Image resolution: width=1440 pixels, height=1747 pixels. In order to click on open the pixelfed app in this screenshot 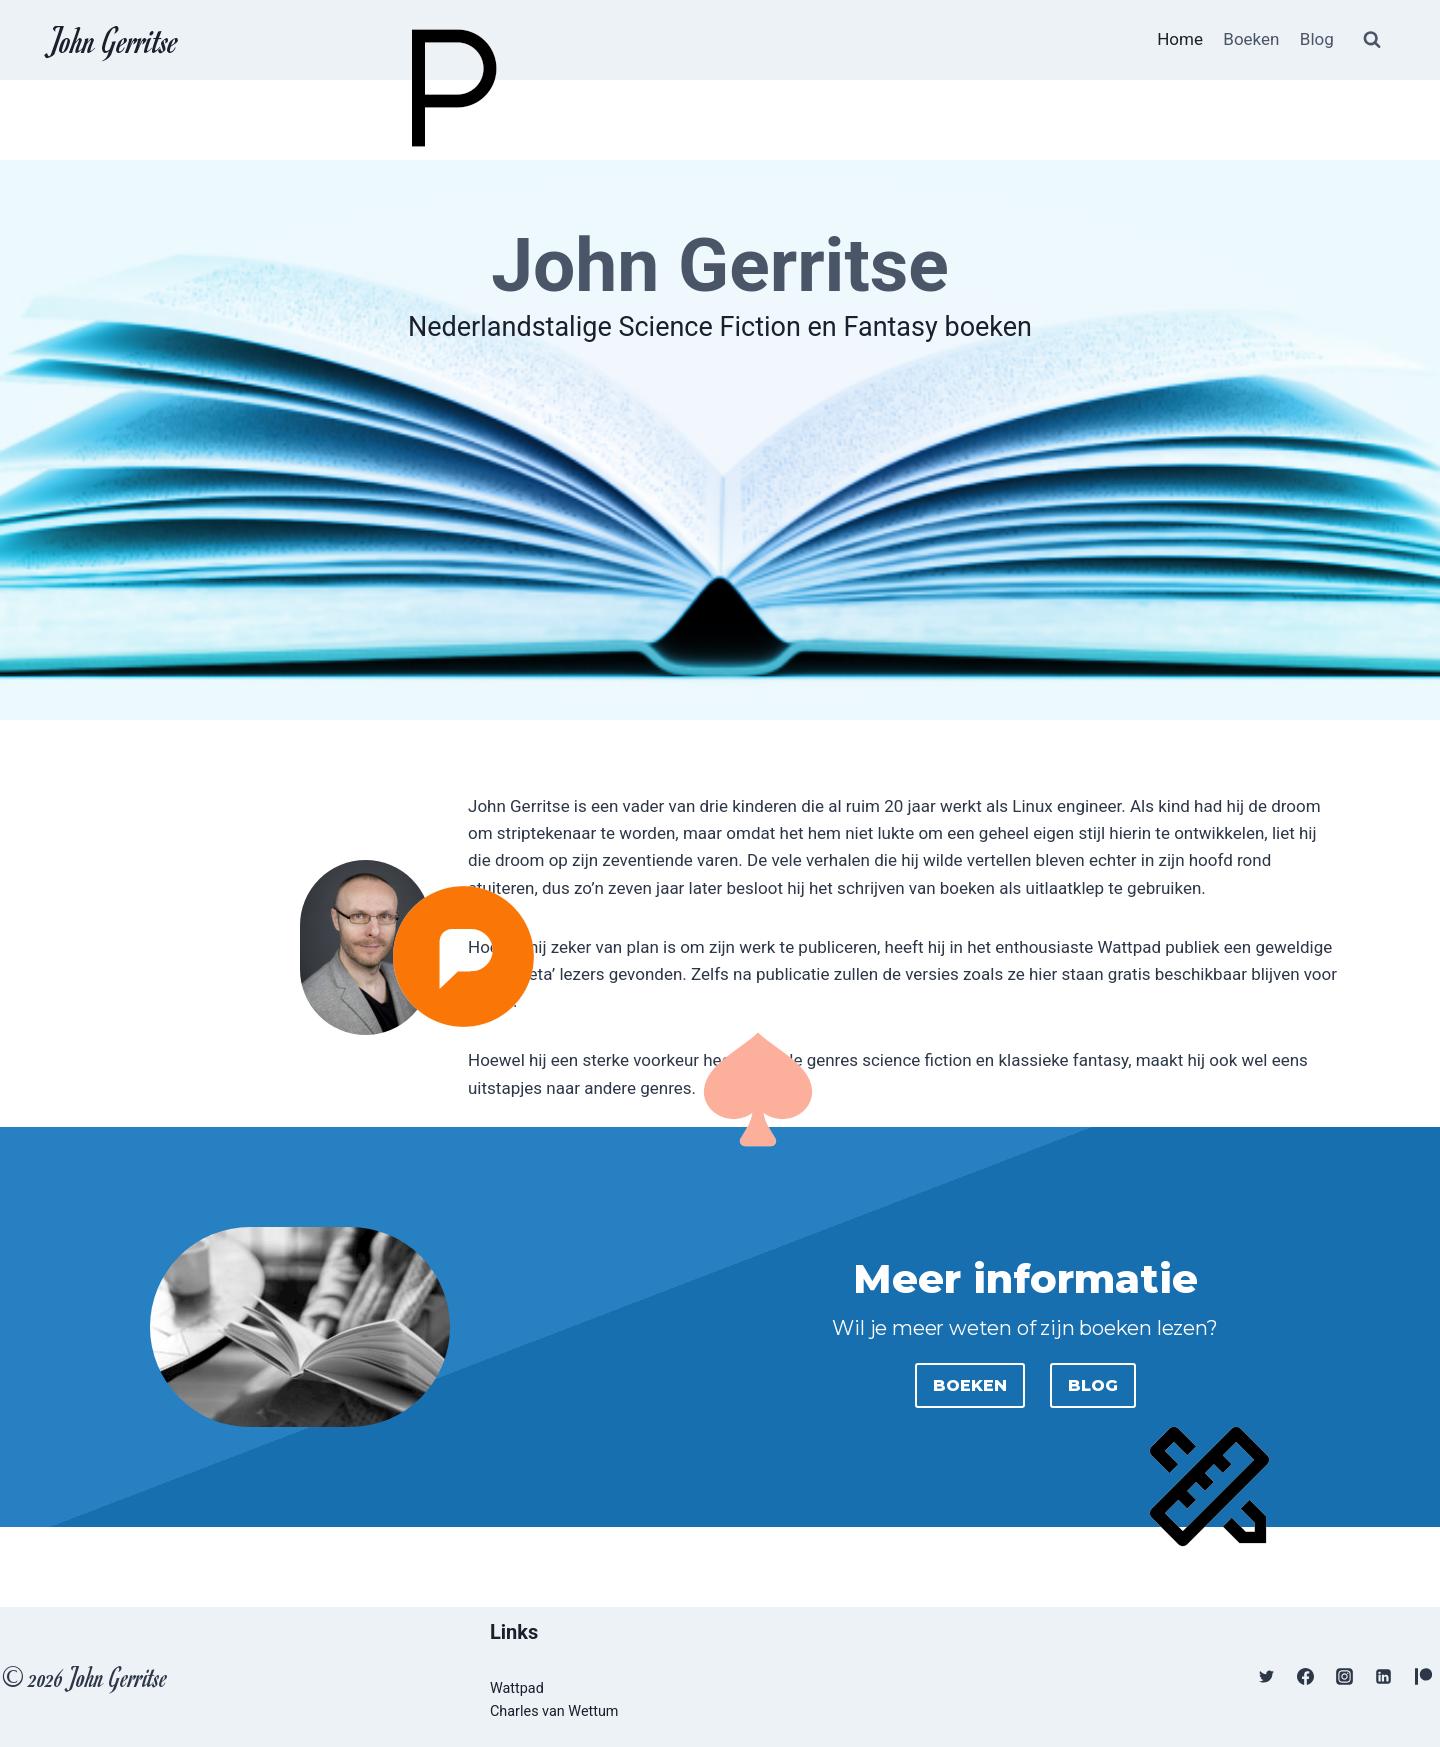, I will do `click(463, 956)`.